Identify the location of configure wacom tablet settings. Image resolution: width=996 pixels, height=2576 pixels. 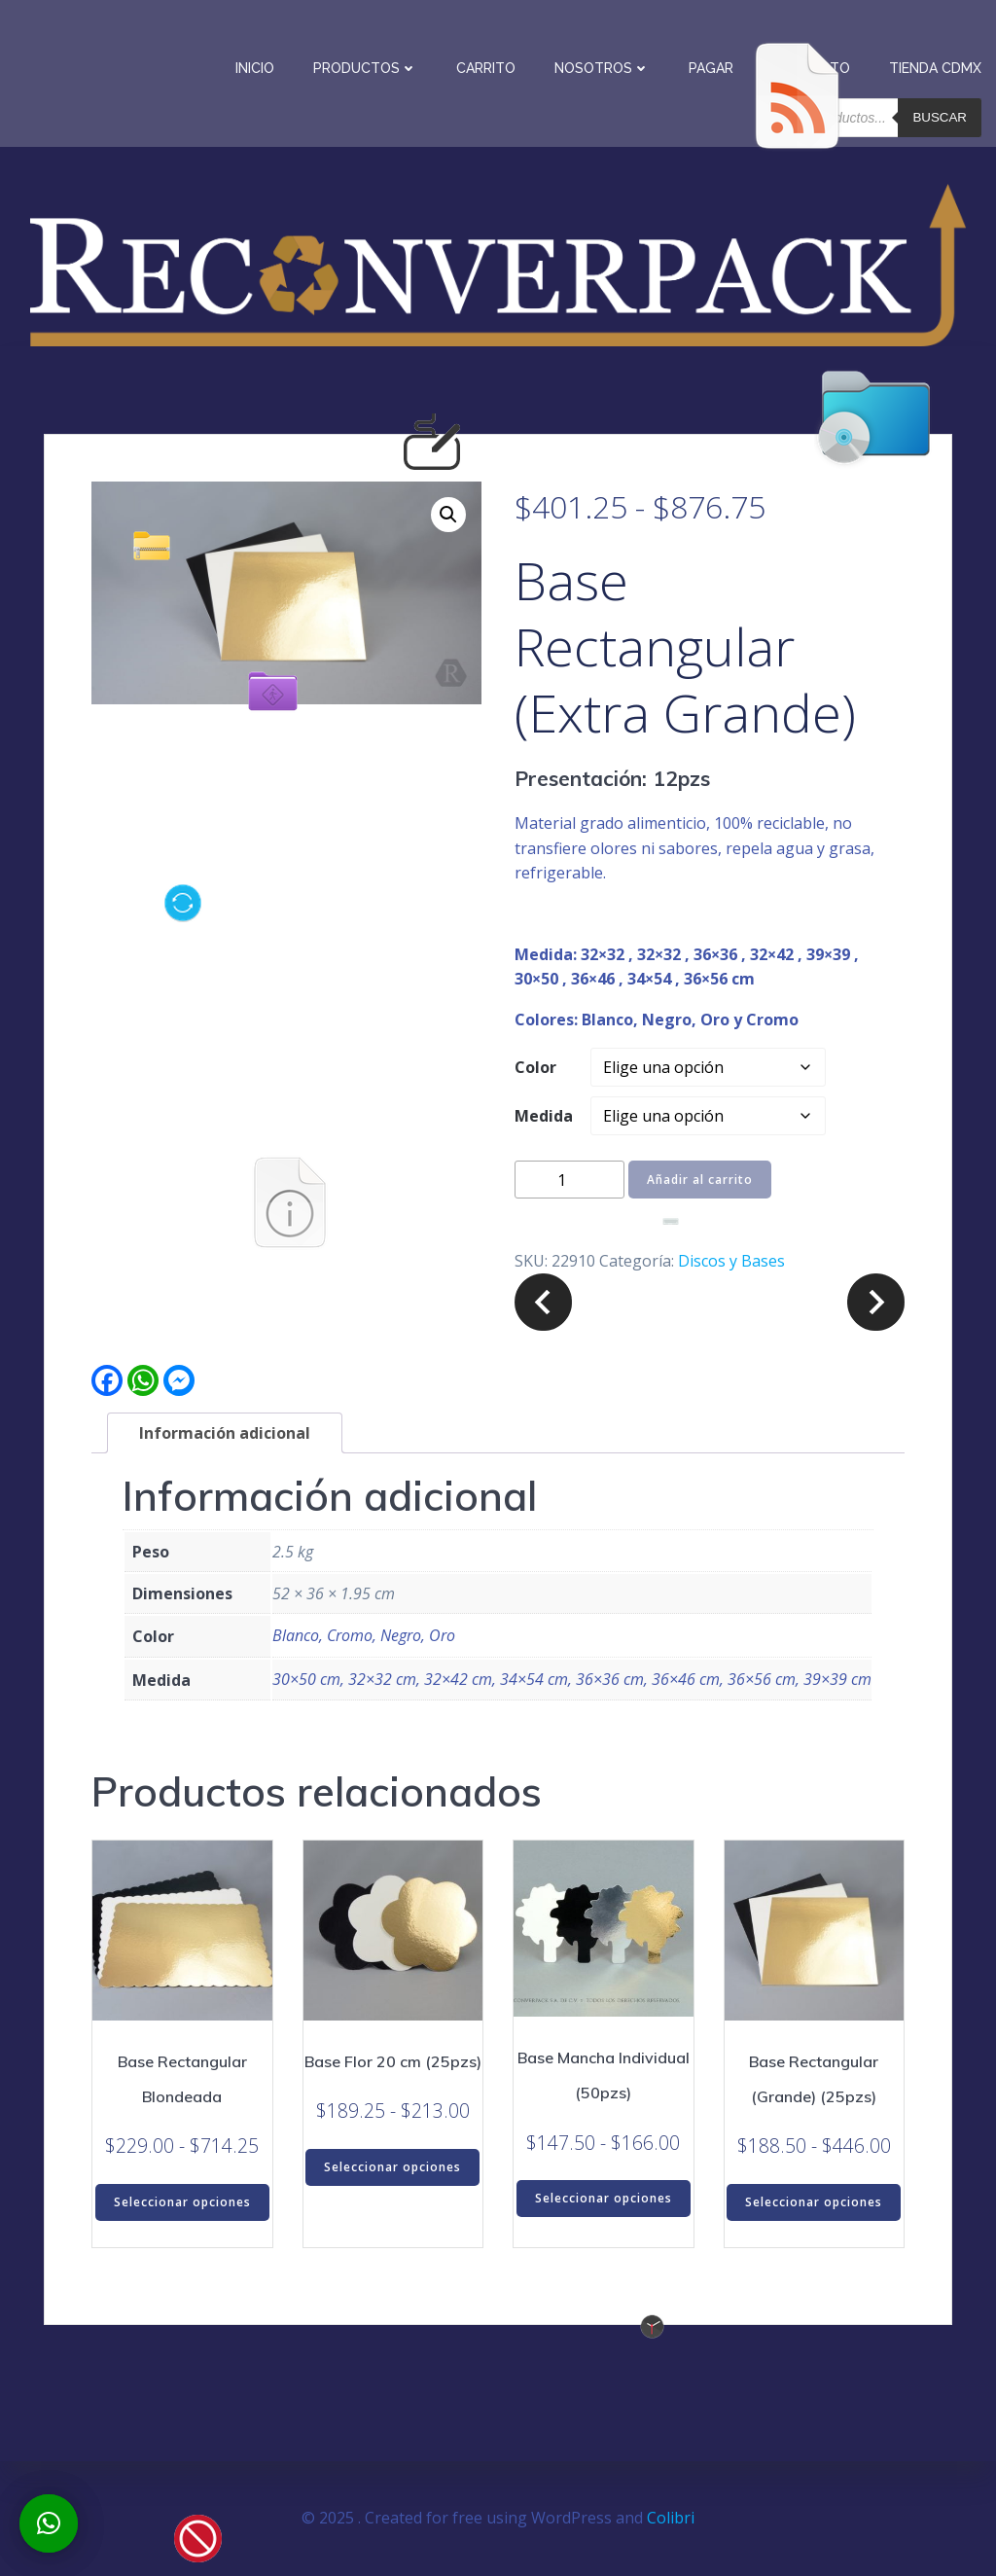
(432, 442).